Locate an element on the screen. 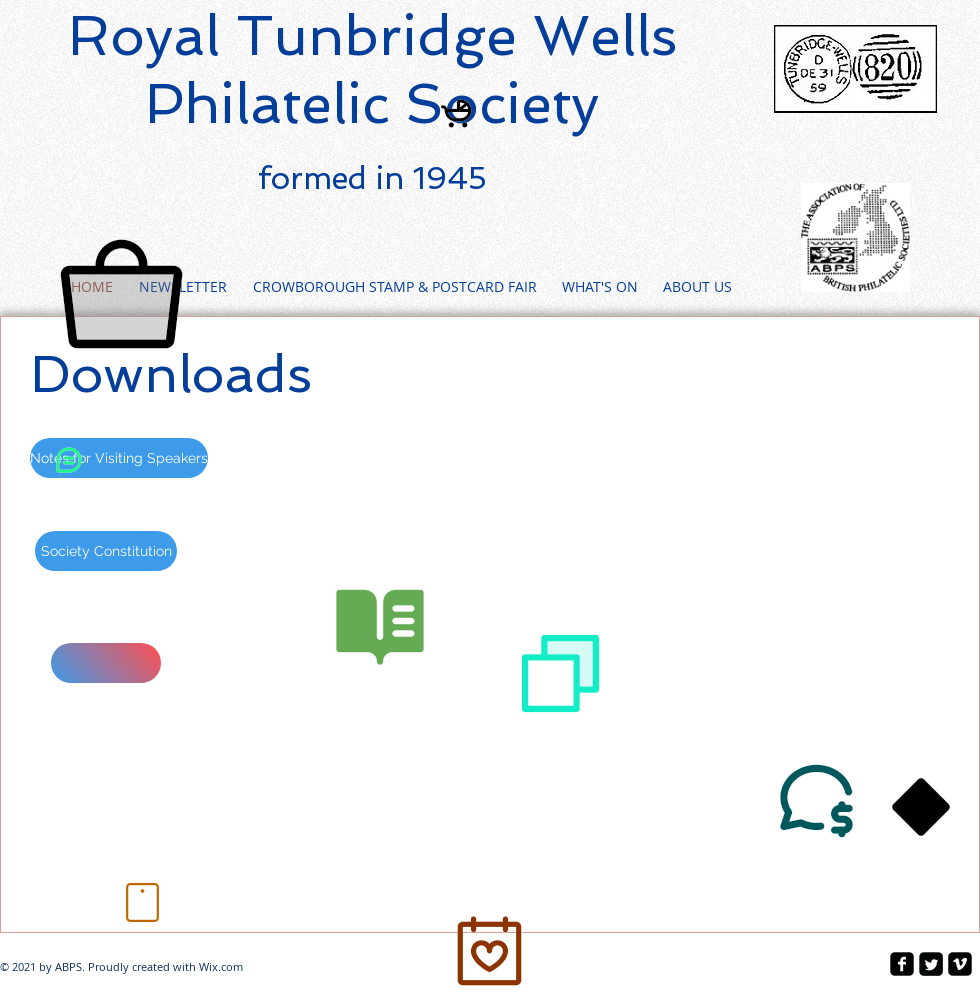 The height and width of the screenshot is (1004, 980). indicates premium or luxury status is located at coordinates (921, 807).